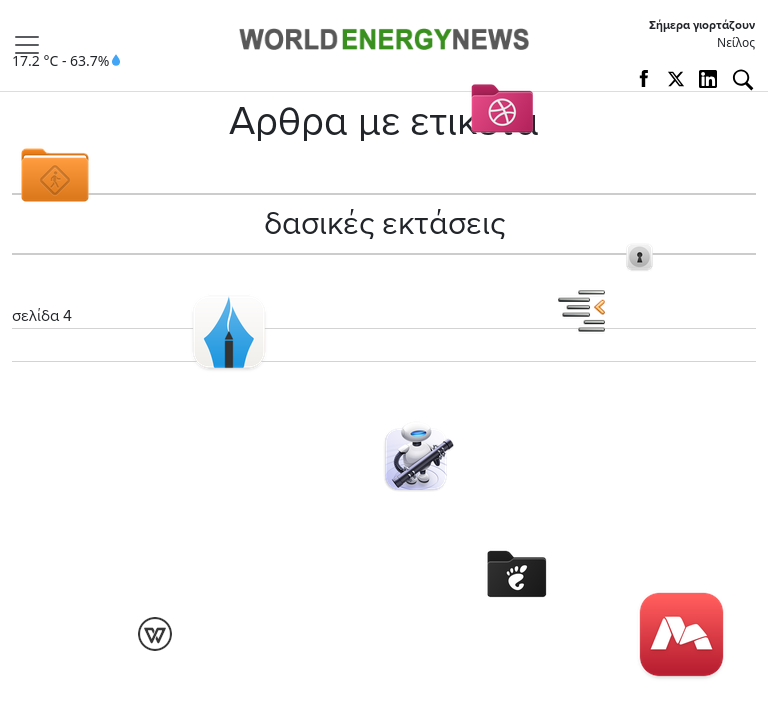 The image size is (768, 720). I want to click on open gnome-related files folder, so click(516, 575).